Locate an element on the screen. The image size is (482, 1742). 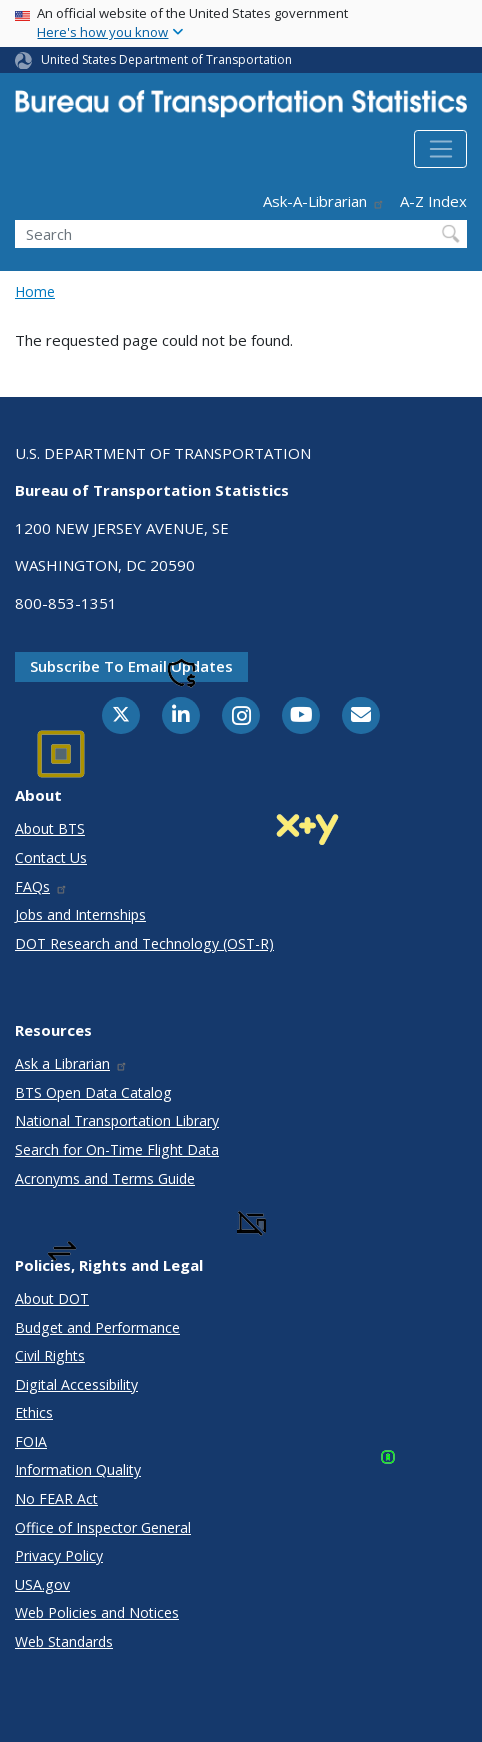
access payment protection settings is located at coordinates (181, 672).